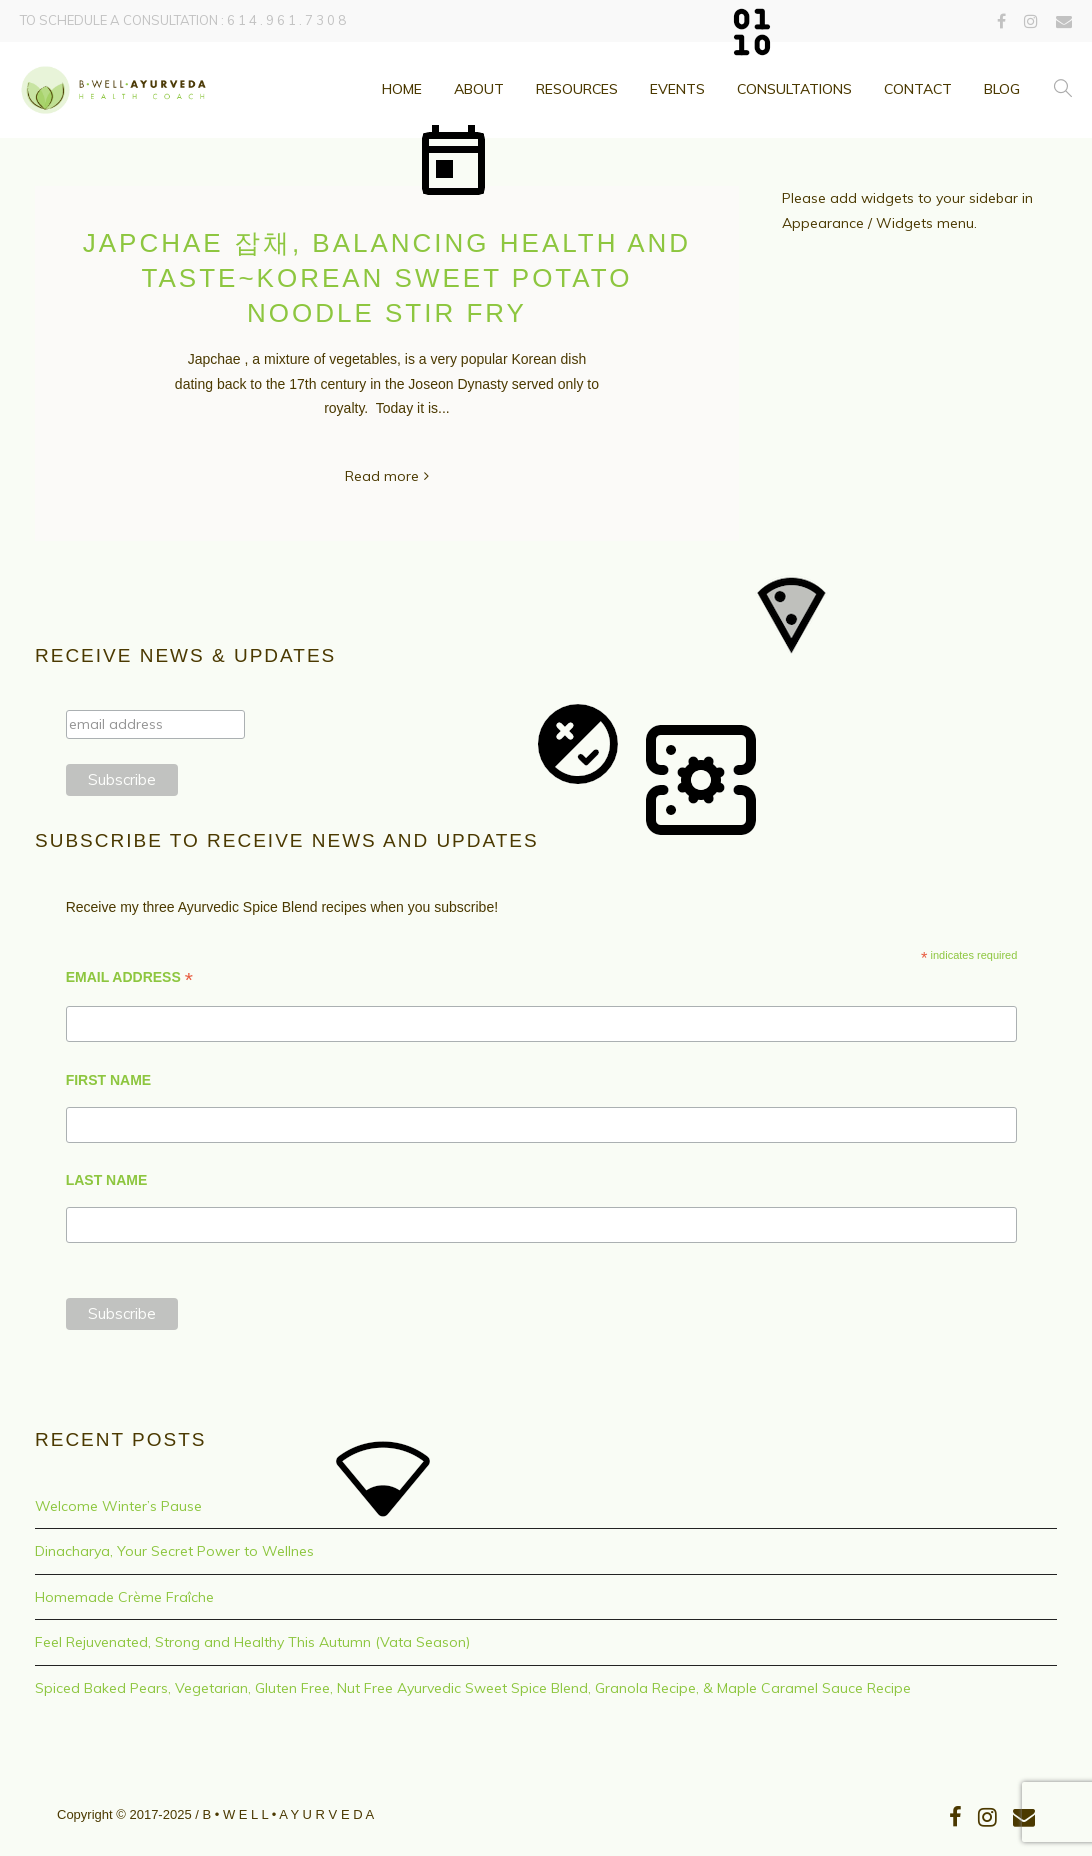  What do you see at coordinates (383, 1479) in the screenshot?
I see `indicates weak wifi signal strength` at bounding box center [383, 1479].